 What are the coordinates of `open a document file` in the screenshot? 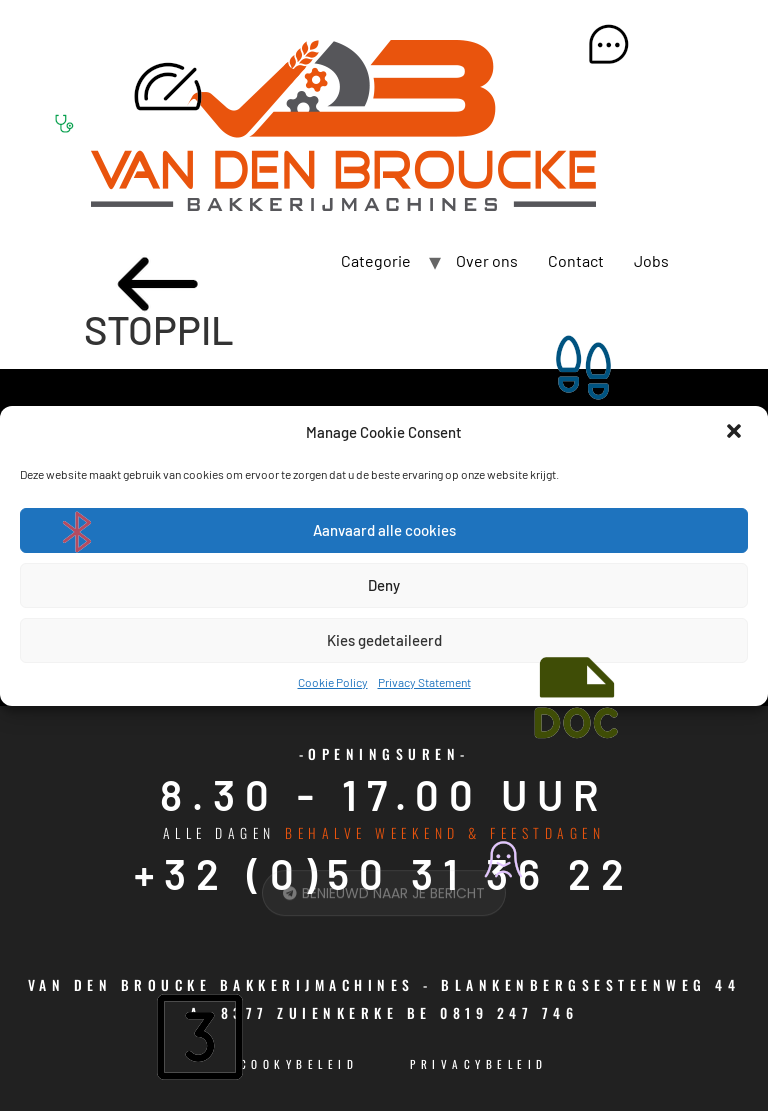 It's located at (577, 701).